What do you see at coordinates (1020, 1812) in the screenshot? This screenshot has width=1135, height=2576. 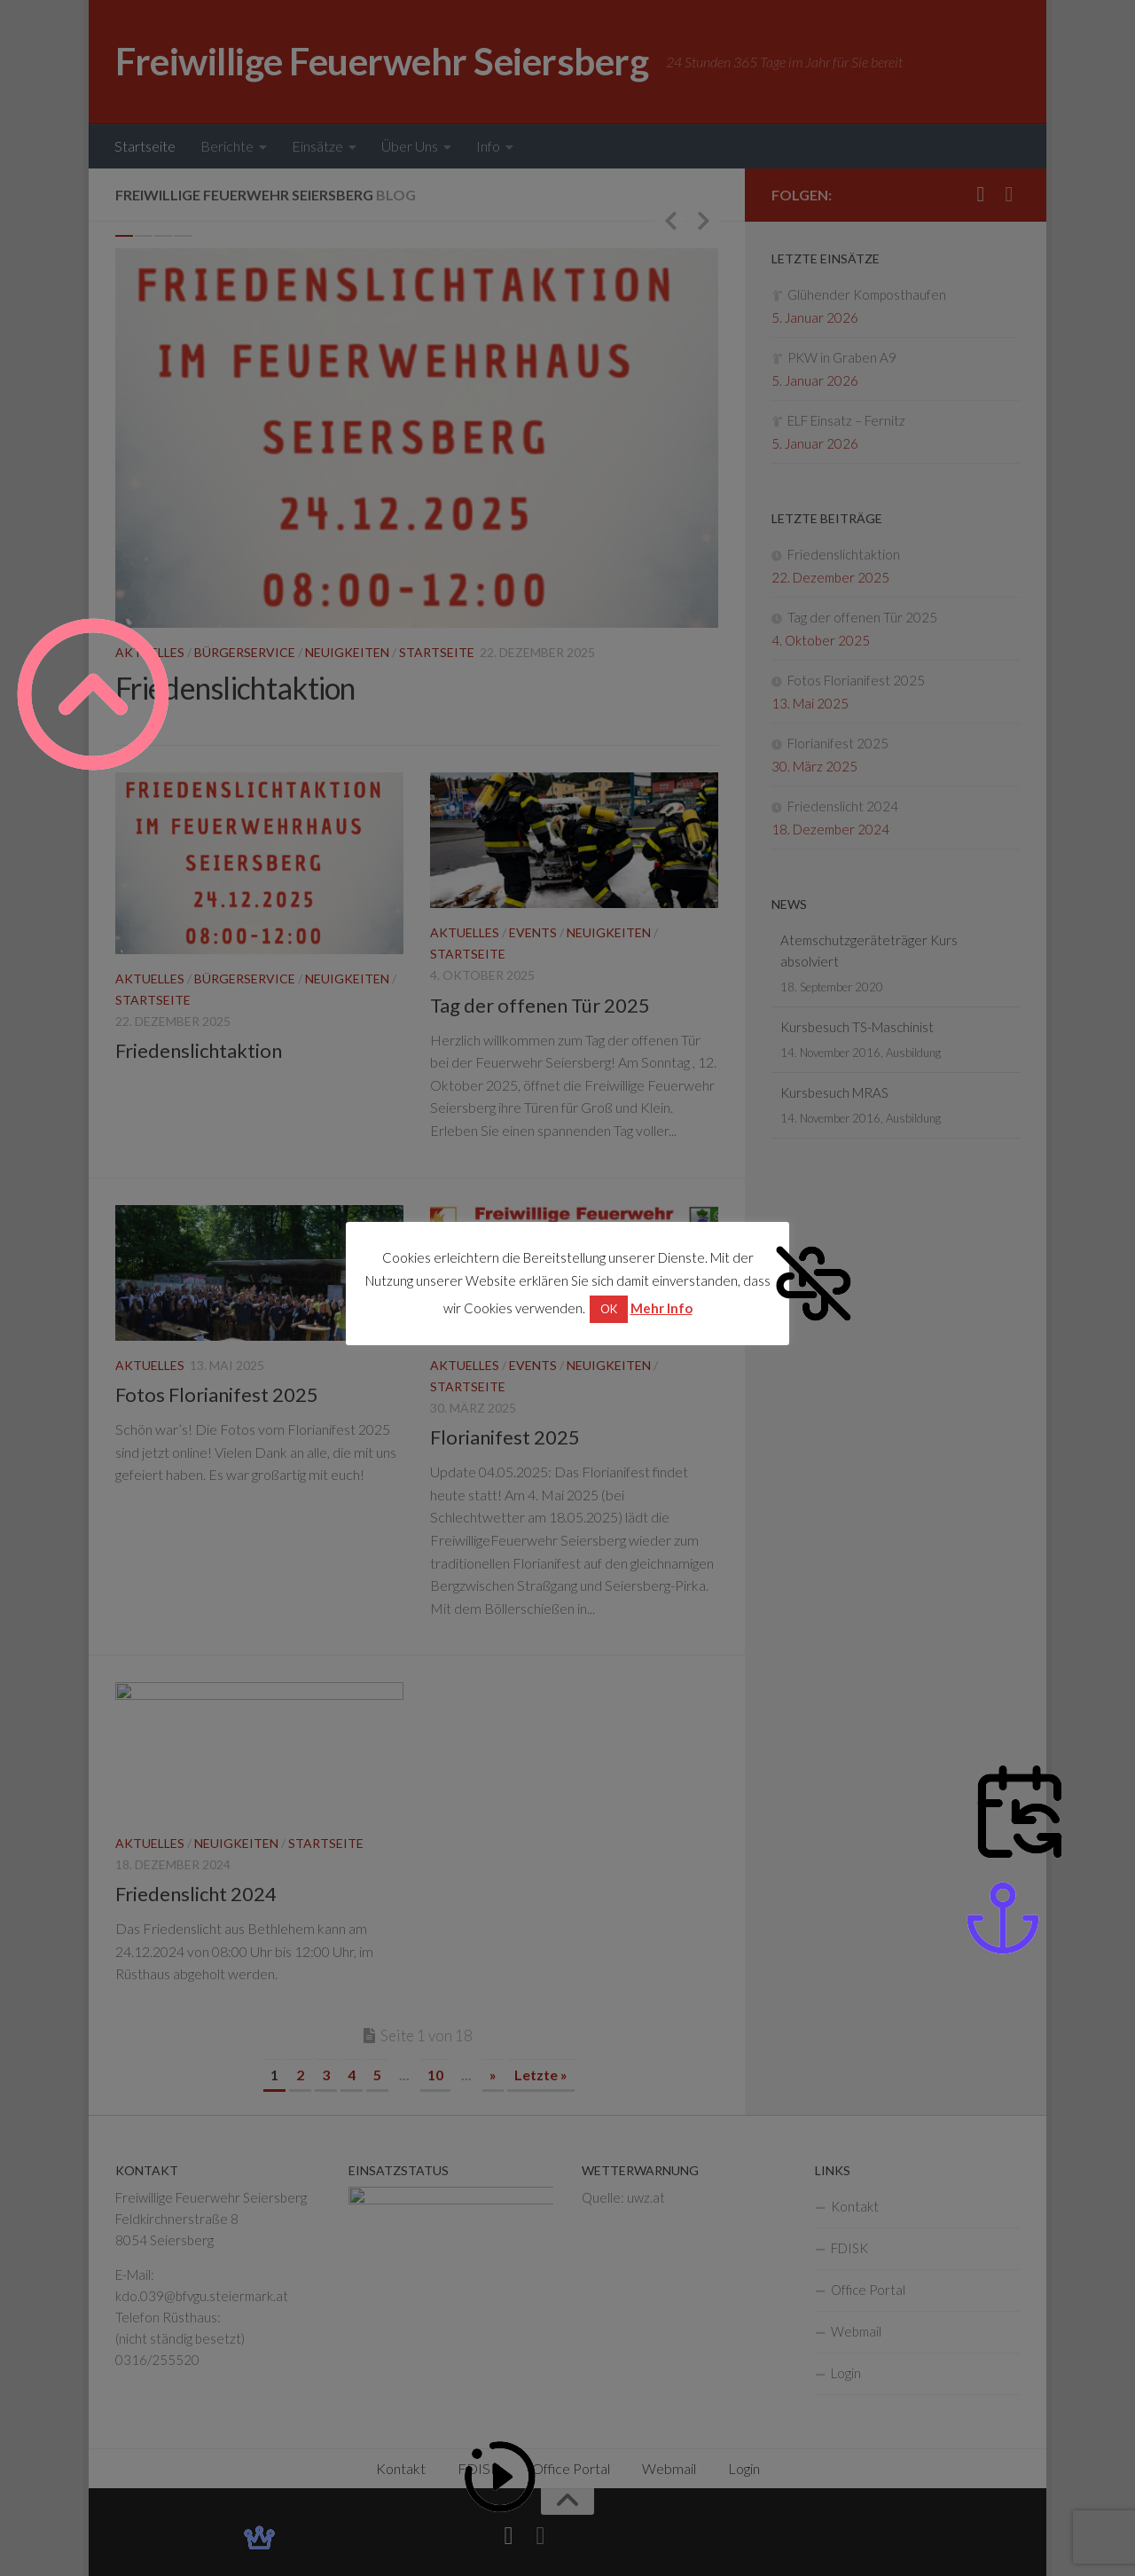 I see `sync calendar with other devices or accounts` at bounding box center [1020, 1812].